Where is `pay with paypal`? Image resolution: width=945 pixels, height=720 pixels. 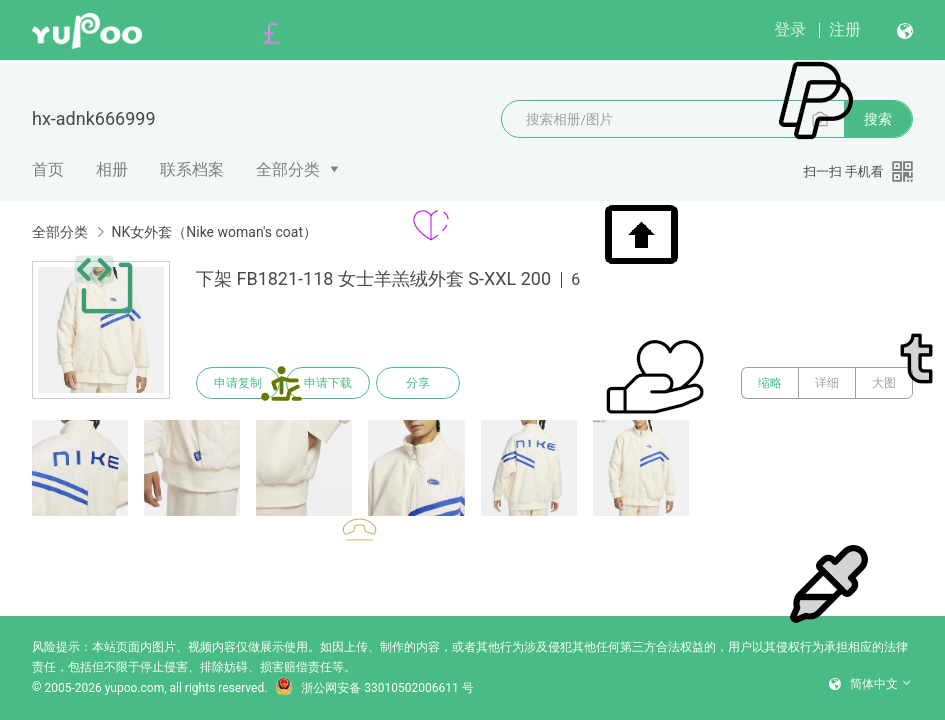
pay with paypal is located at coordinates (814, 100).